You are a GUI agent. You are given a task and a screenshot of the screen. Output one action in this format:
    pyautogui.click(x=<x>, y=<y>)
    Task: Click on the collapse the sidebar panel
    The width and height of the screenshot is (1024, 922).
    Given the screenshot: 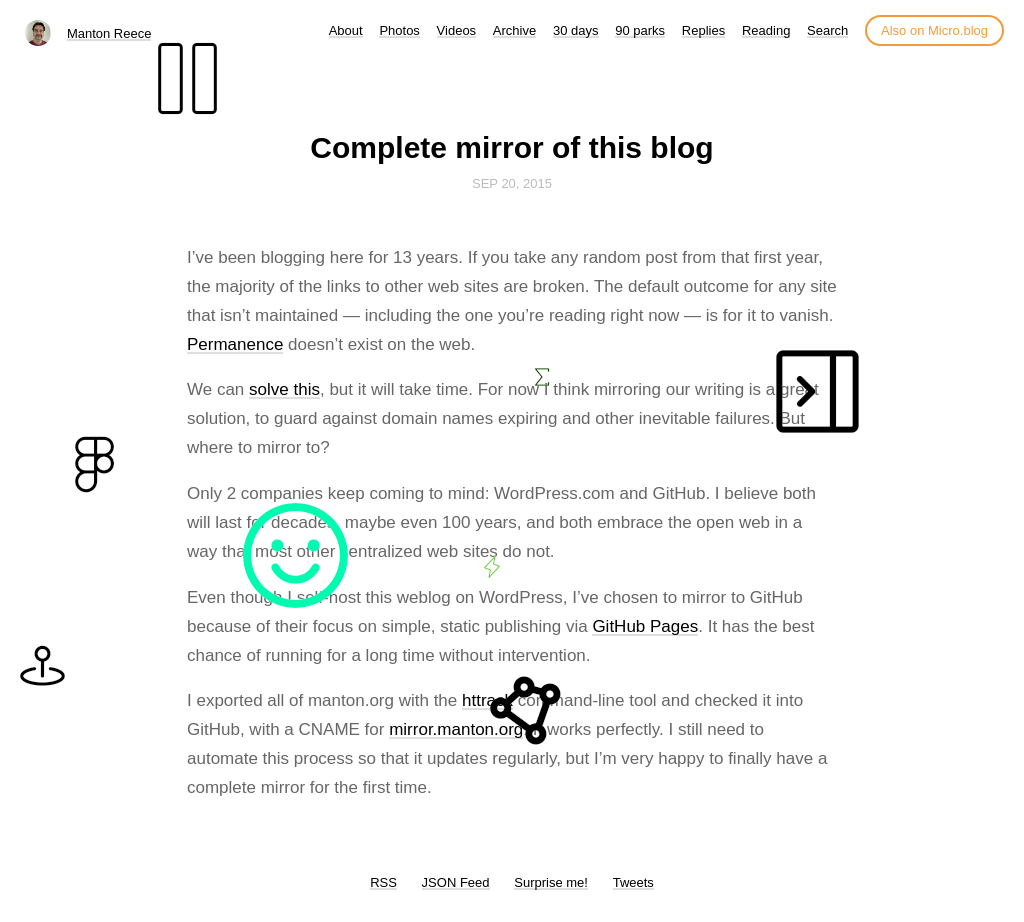 What is the action you would take?
    pyautogui.click(x=817, y=391)
    